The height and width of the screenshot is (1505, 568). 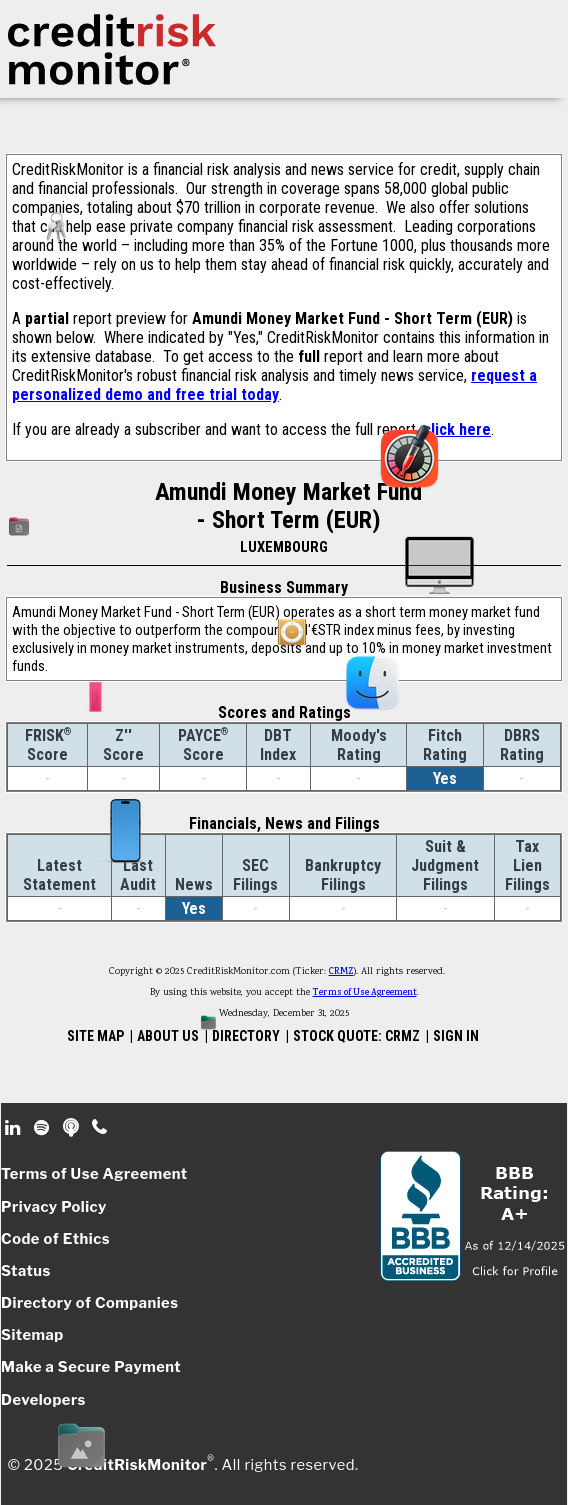 I want to click on navigate to your iMac in the sidebar, so click(x=439, y=566).